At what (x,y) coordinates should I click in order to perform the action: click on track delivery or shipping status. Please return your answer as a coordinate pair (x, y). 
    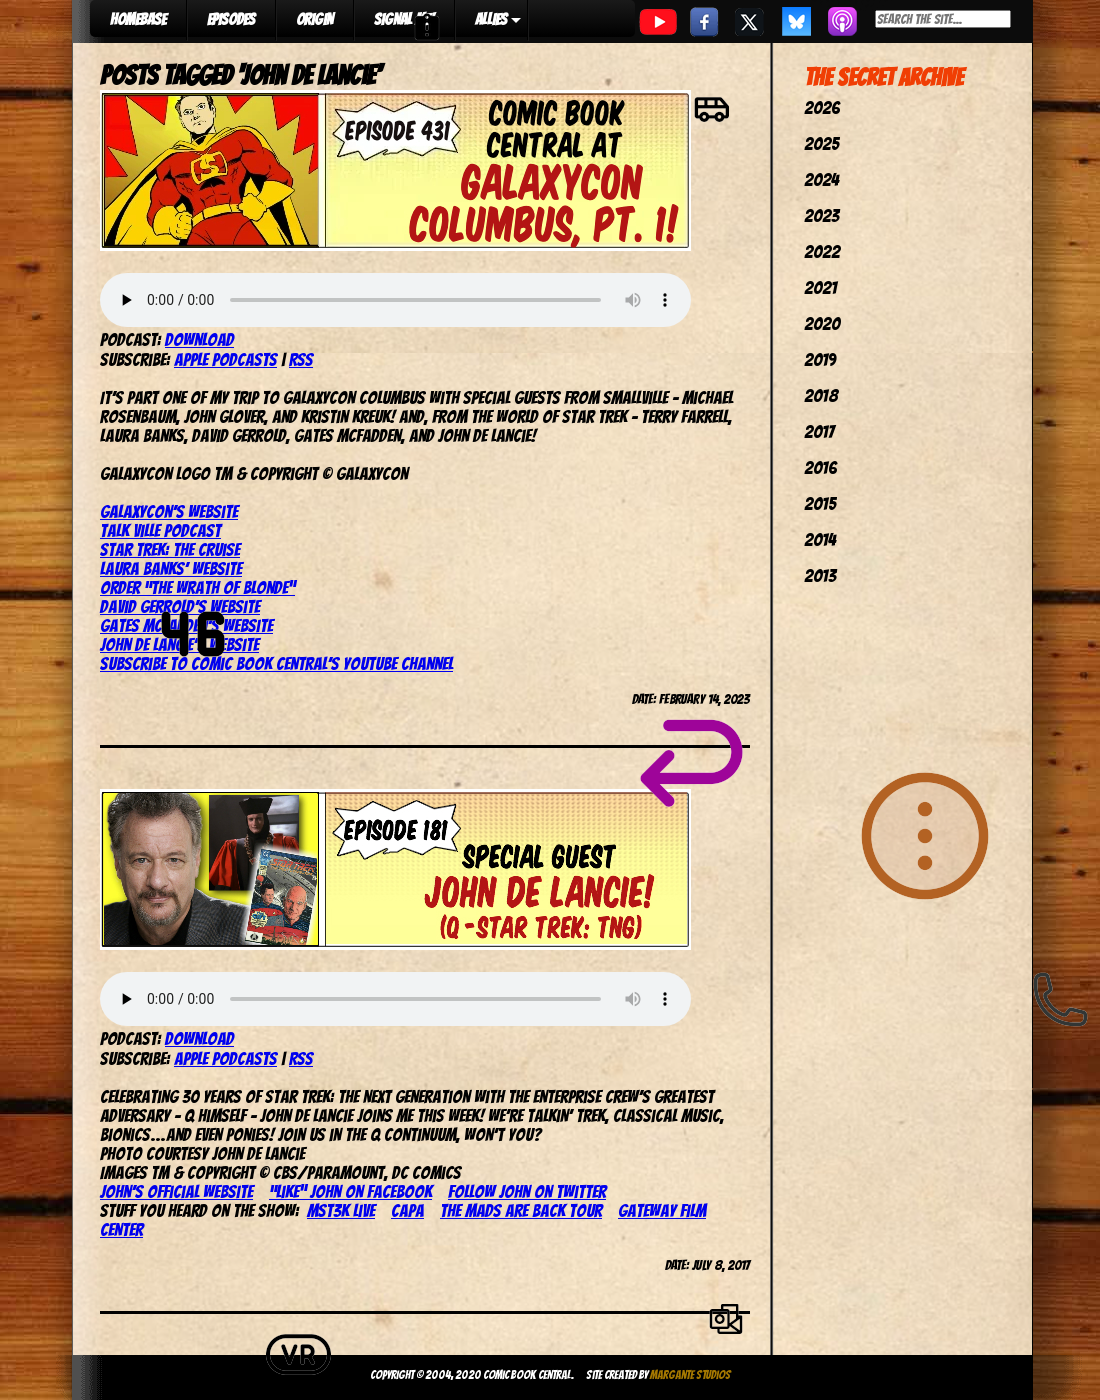
    Looking at the image, I should click on (711, 109).